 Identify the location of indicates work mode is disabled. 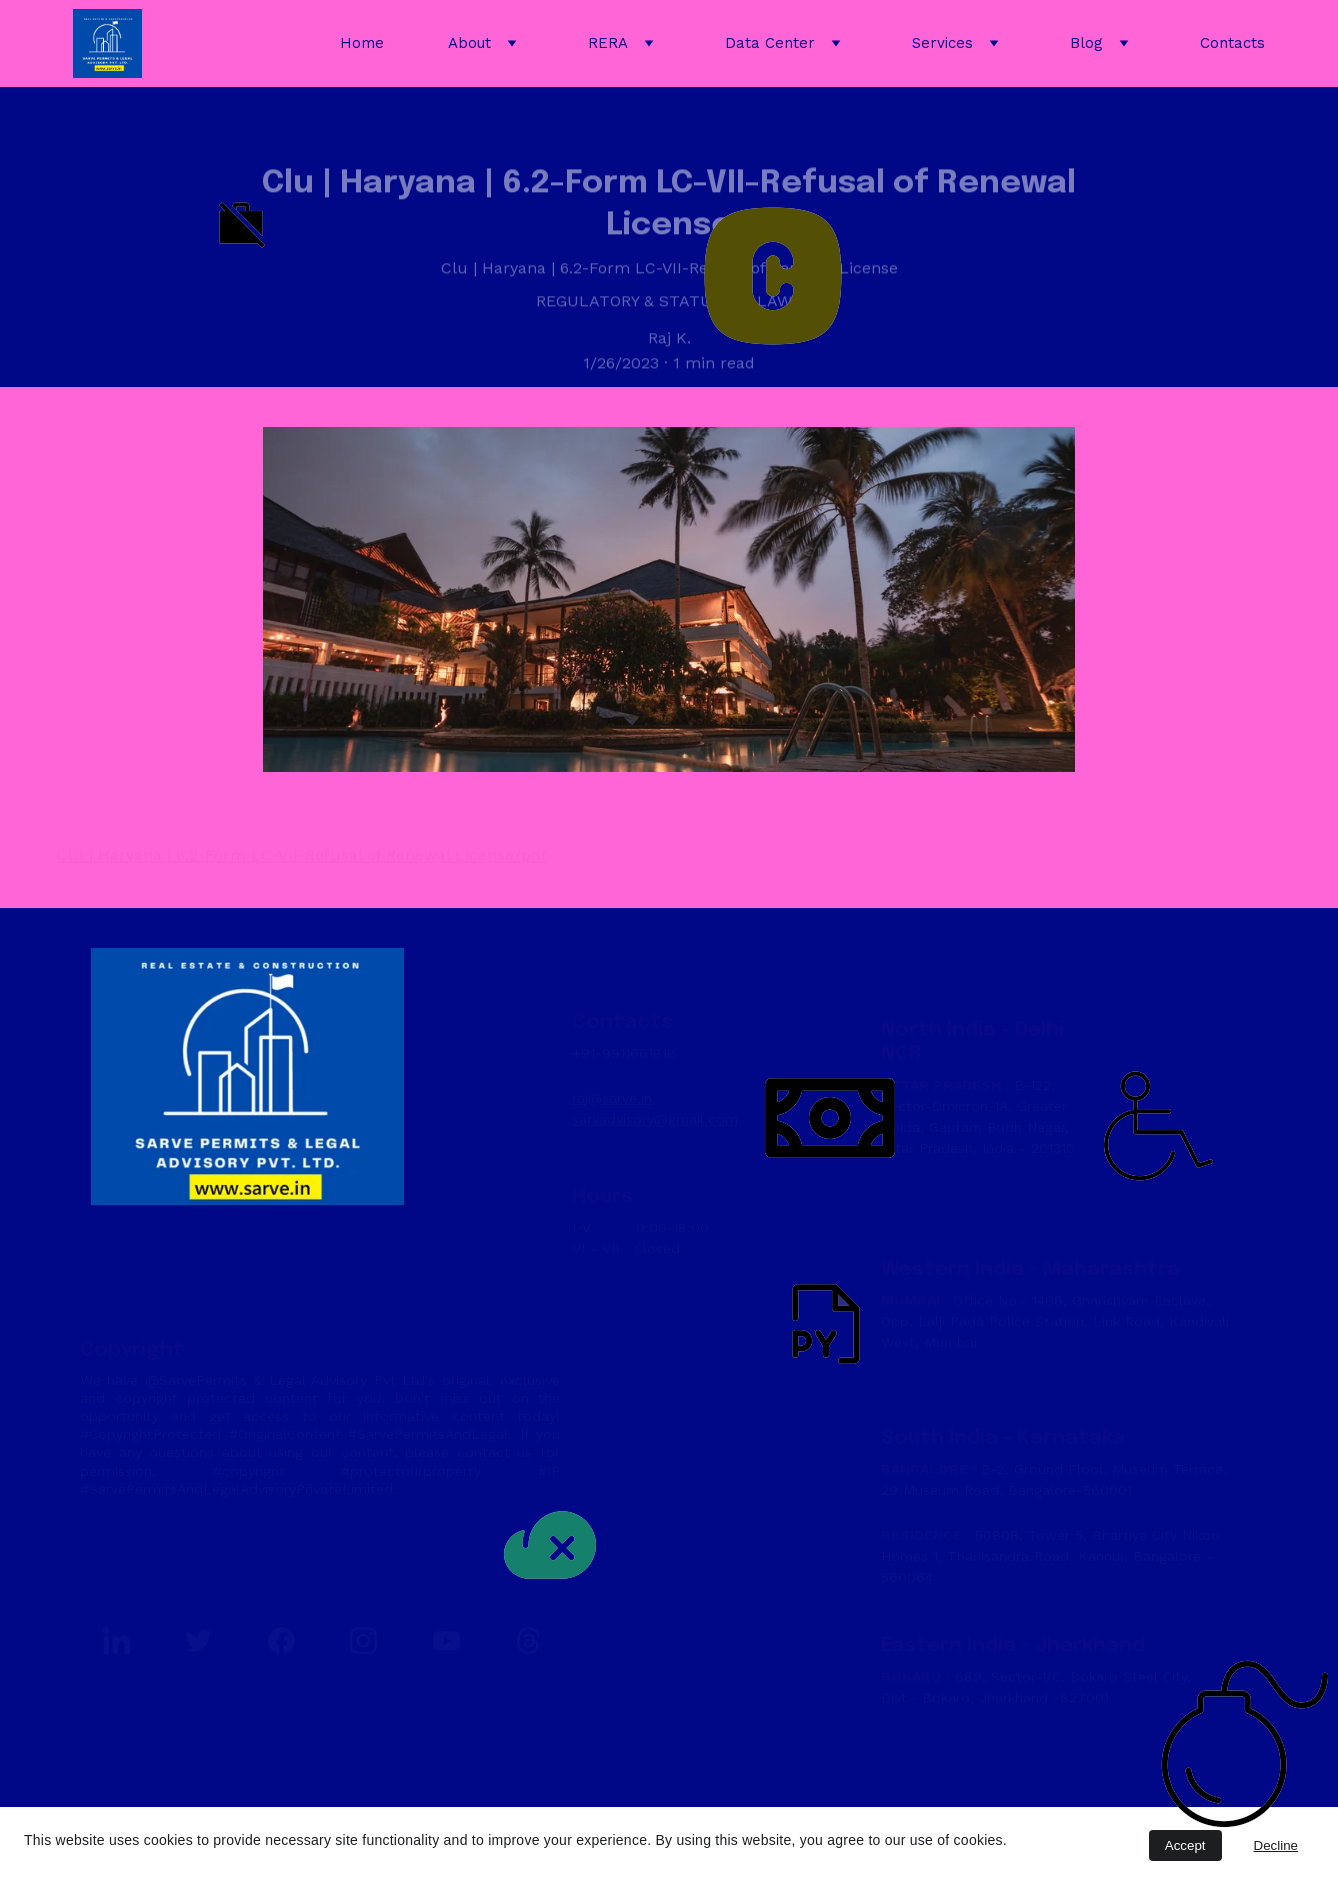
(241, 224).